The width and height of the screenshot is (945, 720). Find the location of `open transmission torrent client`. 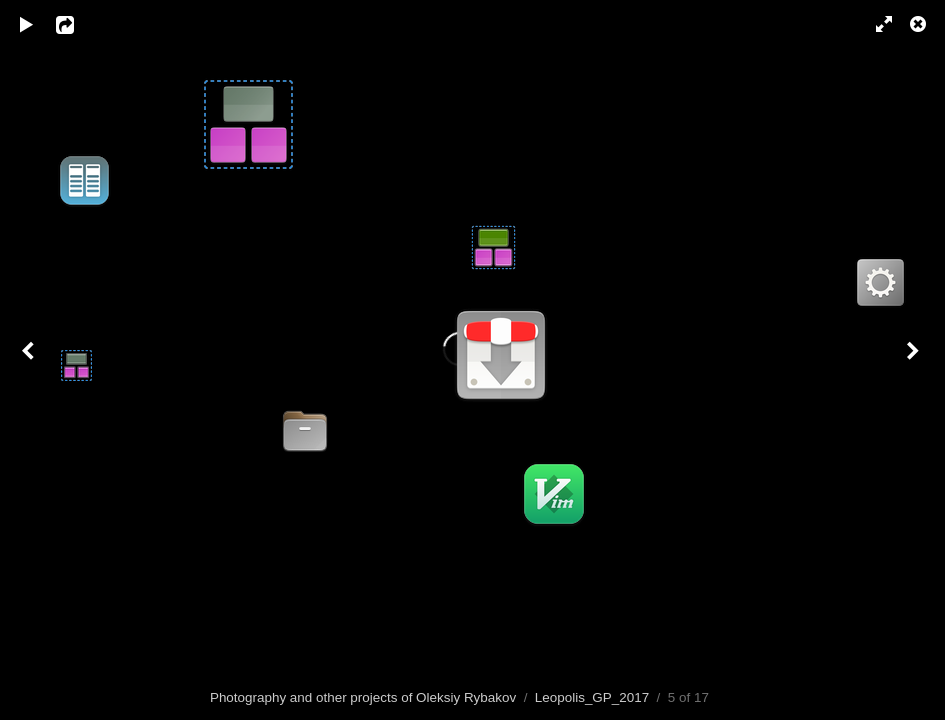

open transmission torrent client is located at coordinates (501, 355).